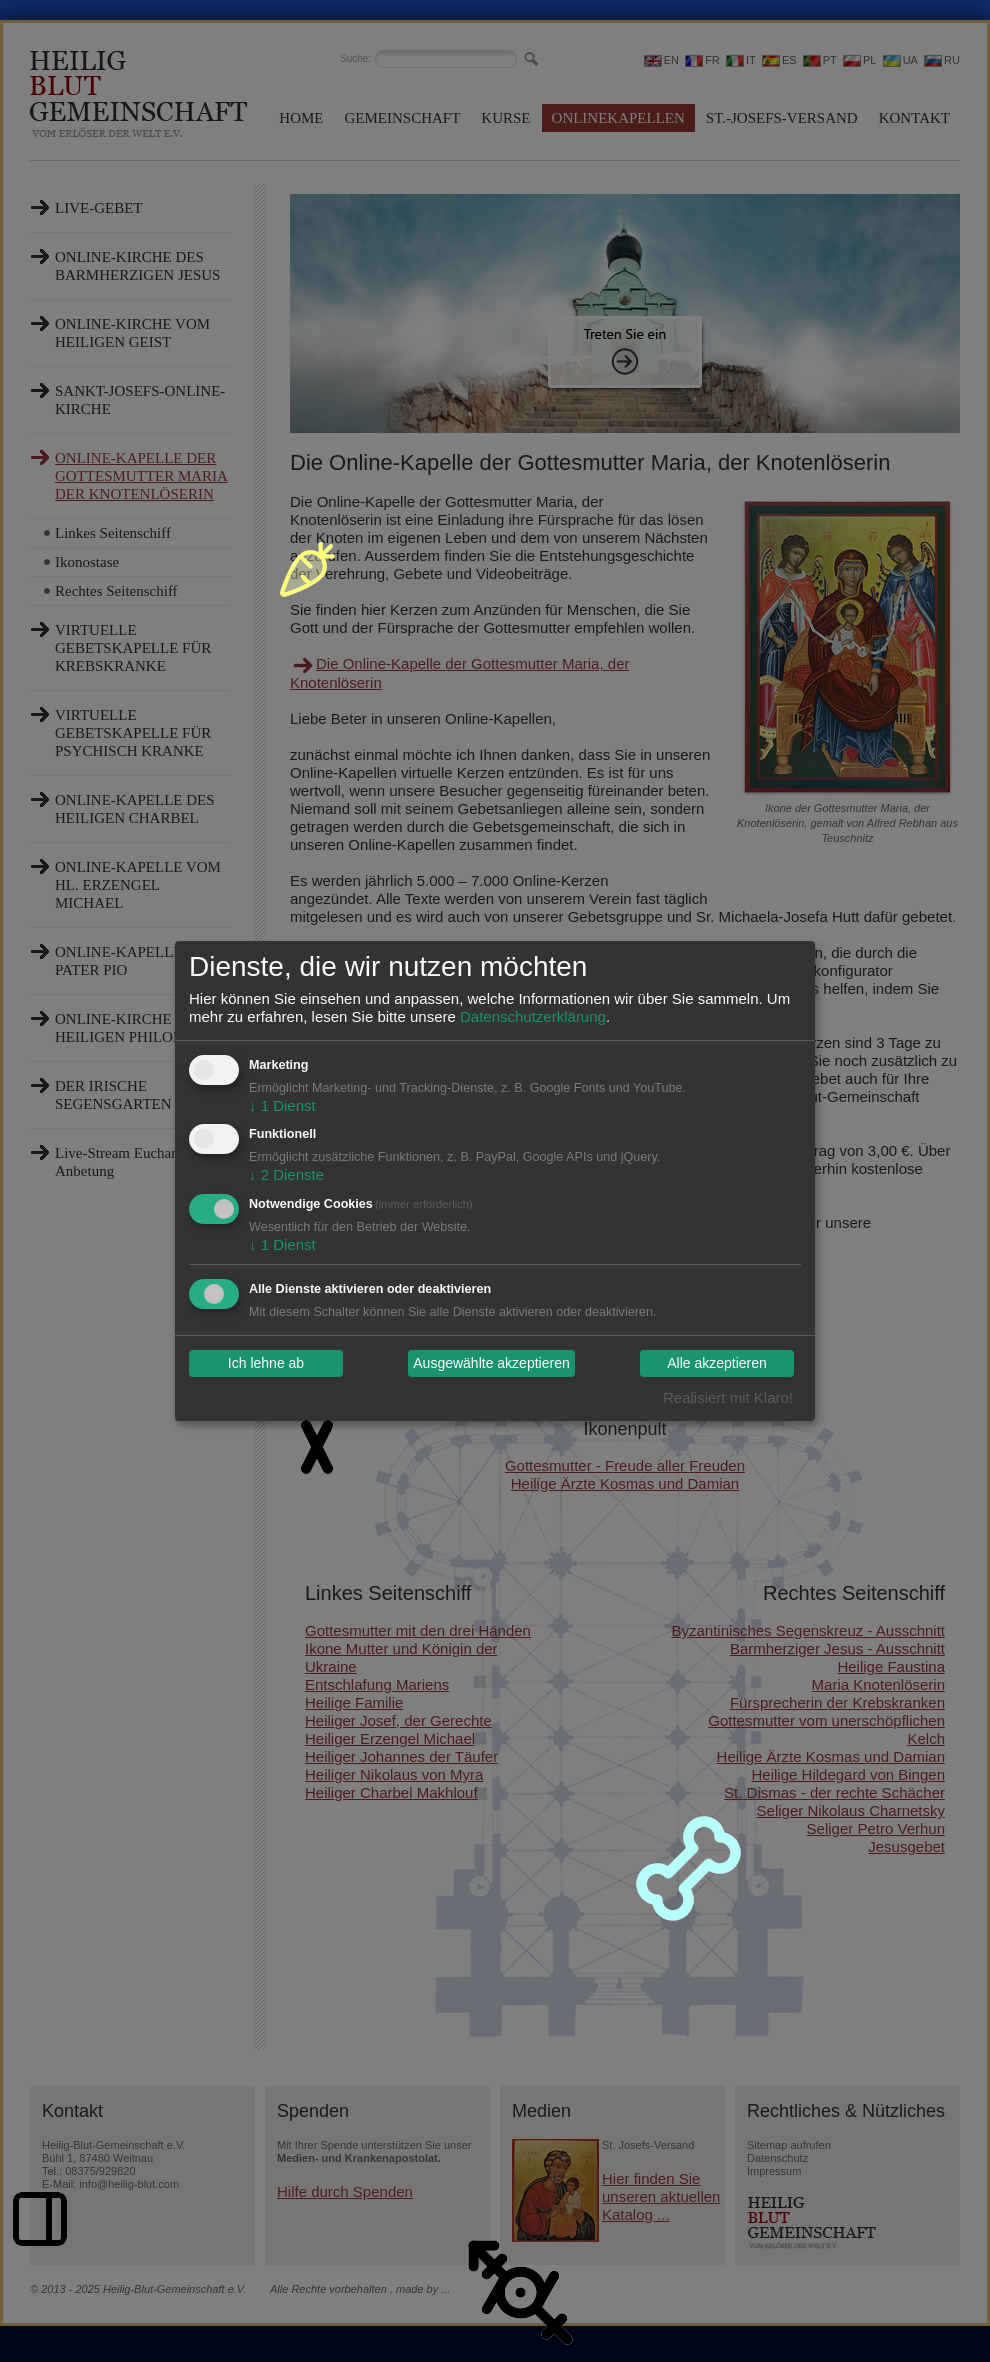 The image size is (990, 2362). Describe the element at coordinates (40, 2219) in the screenshot. I see `toggle right sidebar panel` at that location.